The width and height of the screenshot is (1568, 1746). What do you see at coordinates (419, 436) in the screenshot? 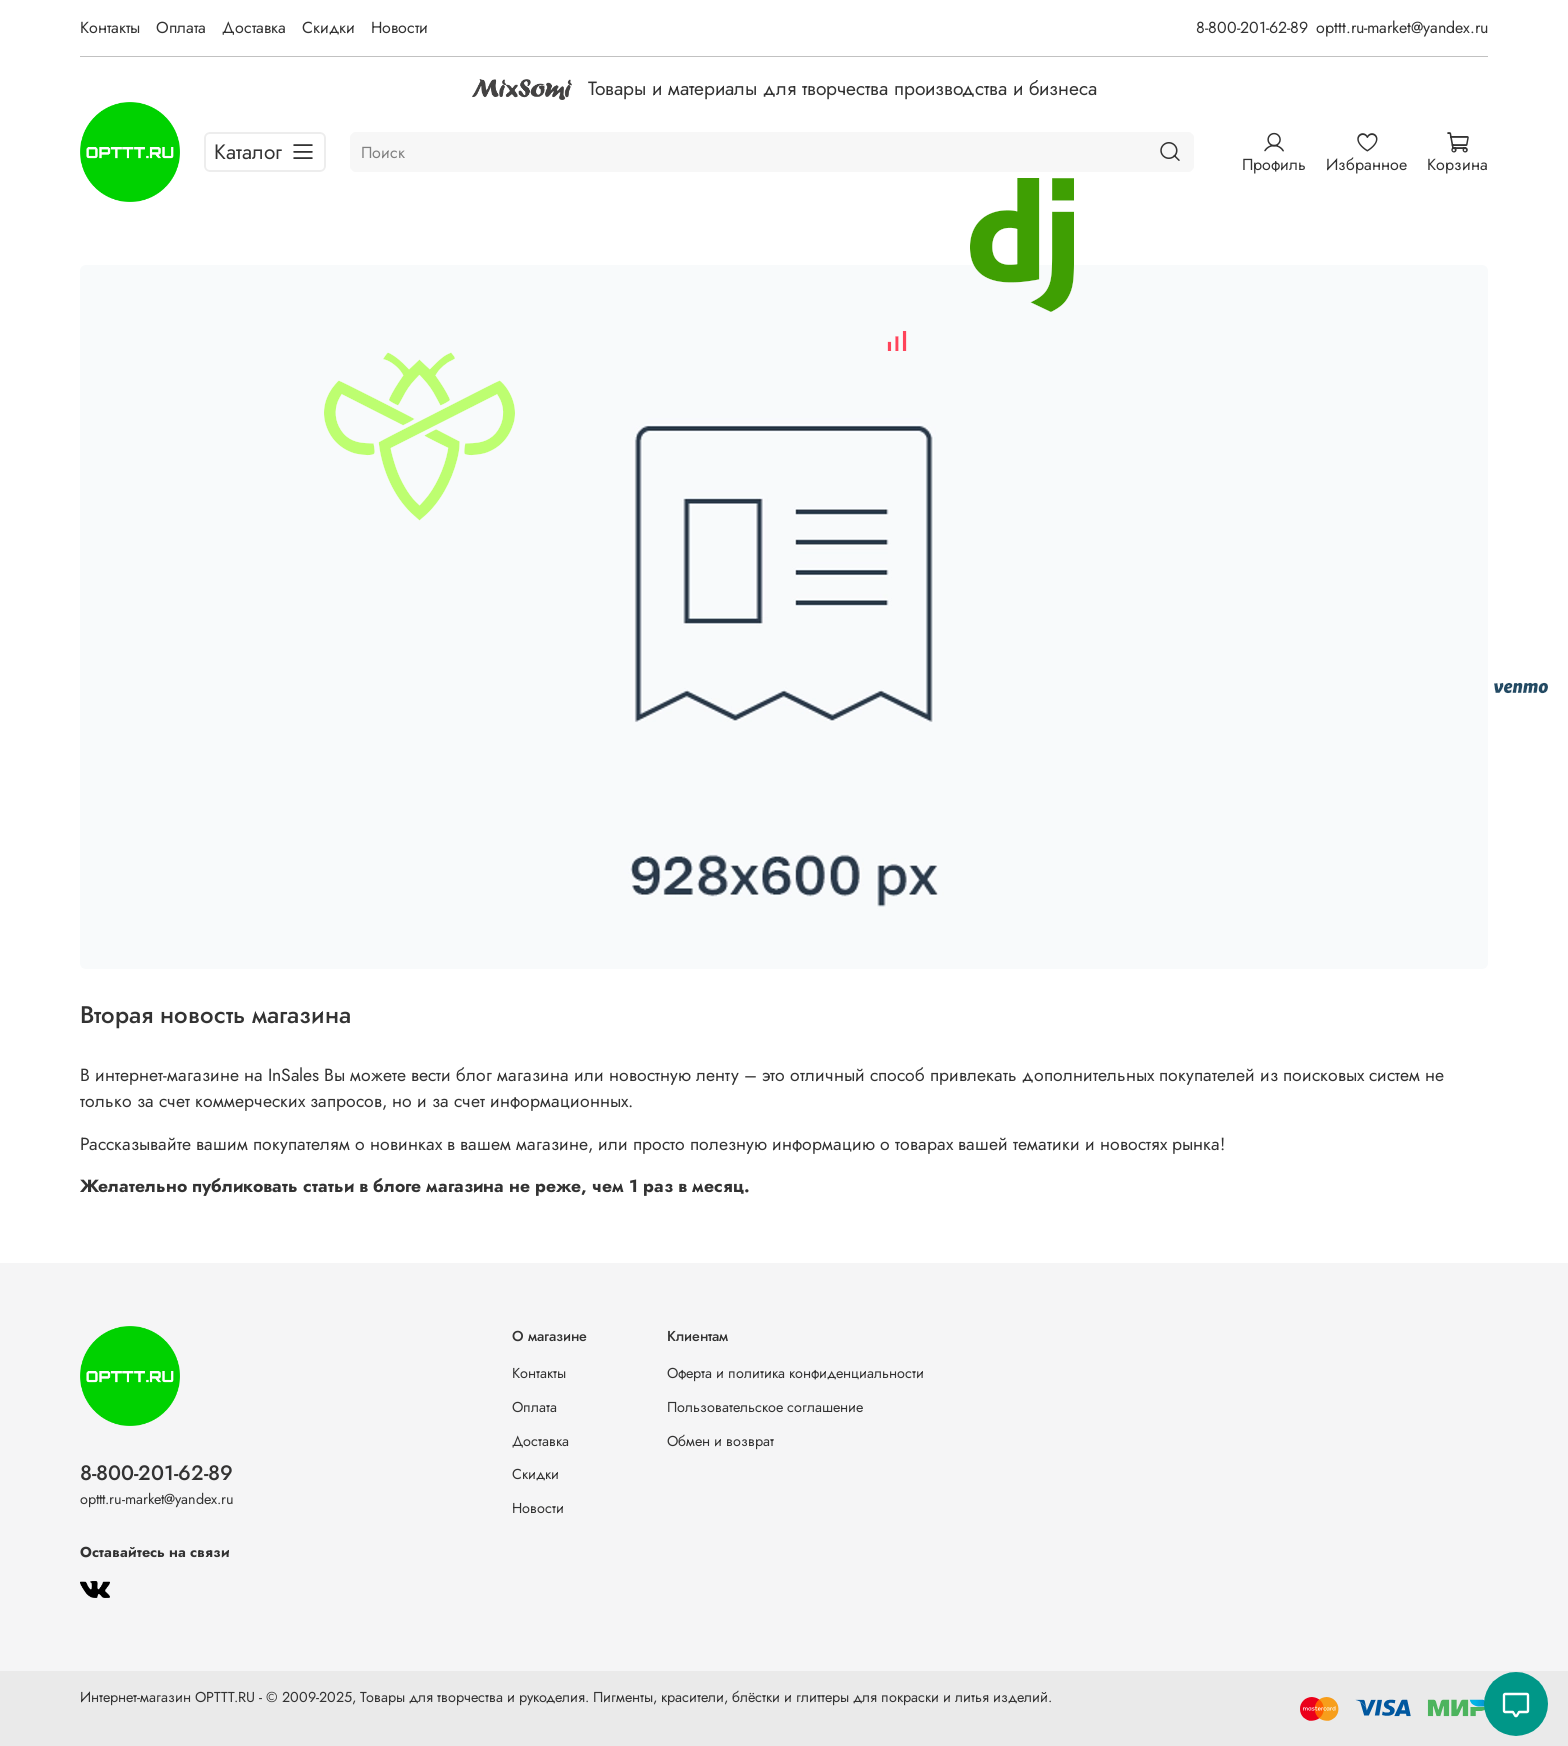
I see `intigriti bug bounty platform logo` at bounding box center [419, 436].